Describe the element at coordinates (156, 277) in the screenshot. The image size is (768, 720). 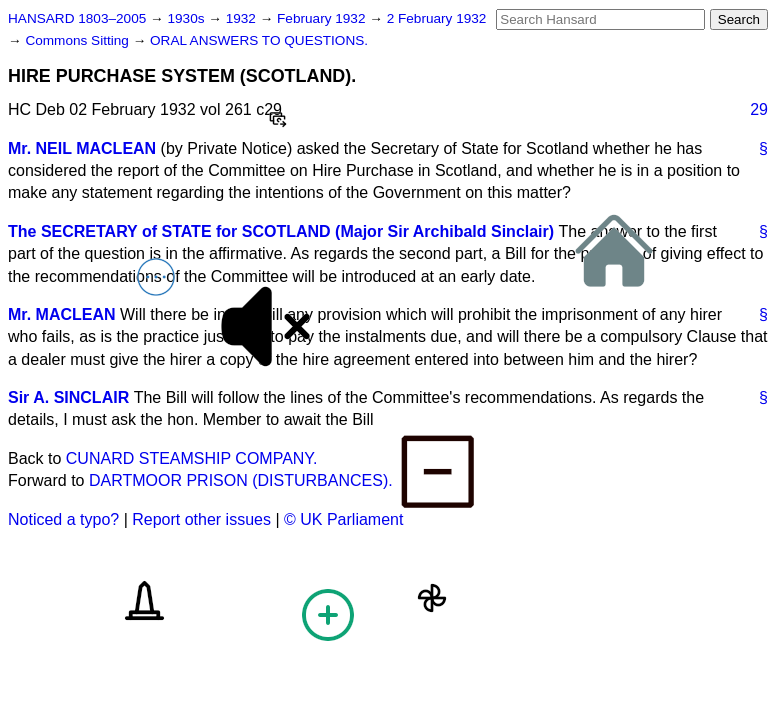
I see `open more options menu` at that location.